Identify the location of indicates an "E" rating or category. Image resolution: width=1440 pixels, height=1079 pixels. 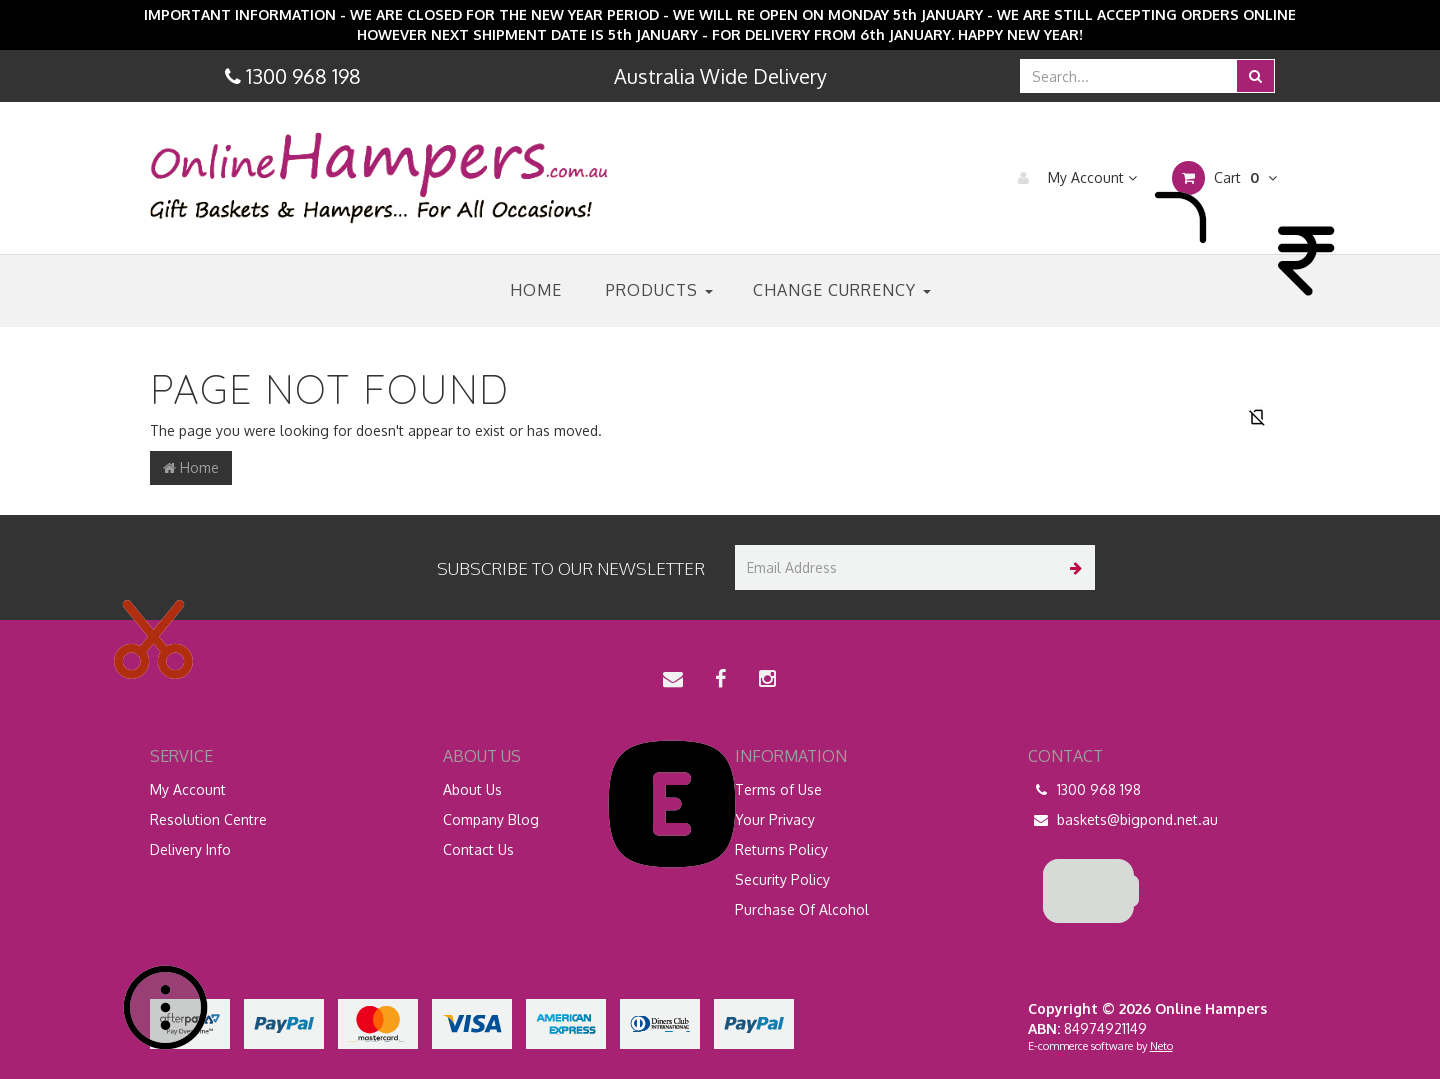
(672, 804).